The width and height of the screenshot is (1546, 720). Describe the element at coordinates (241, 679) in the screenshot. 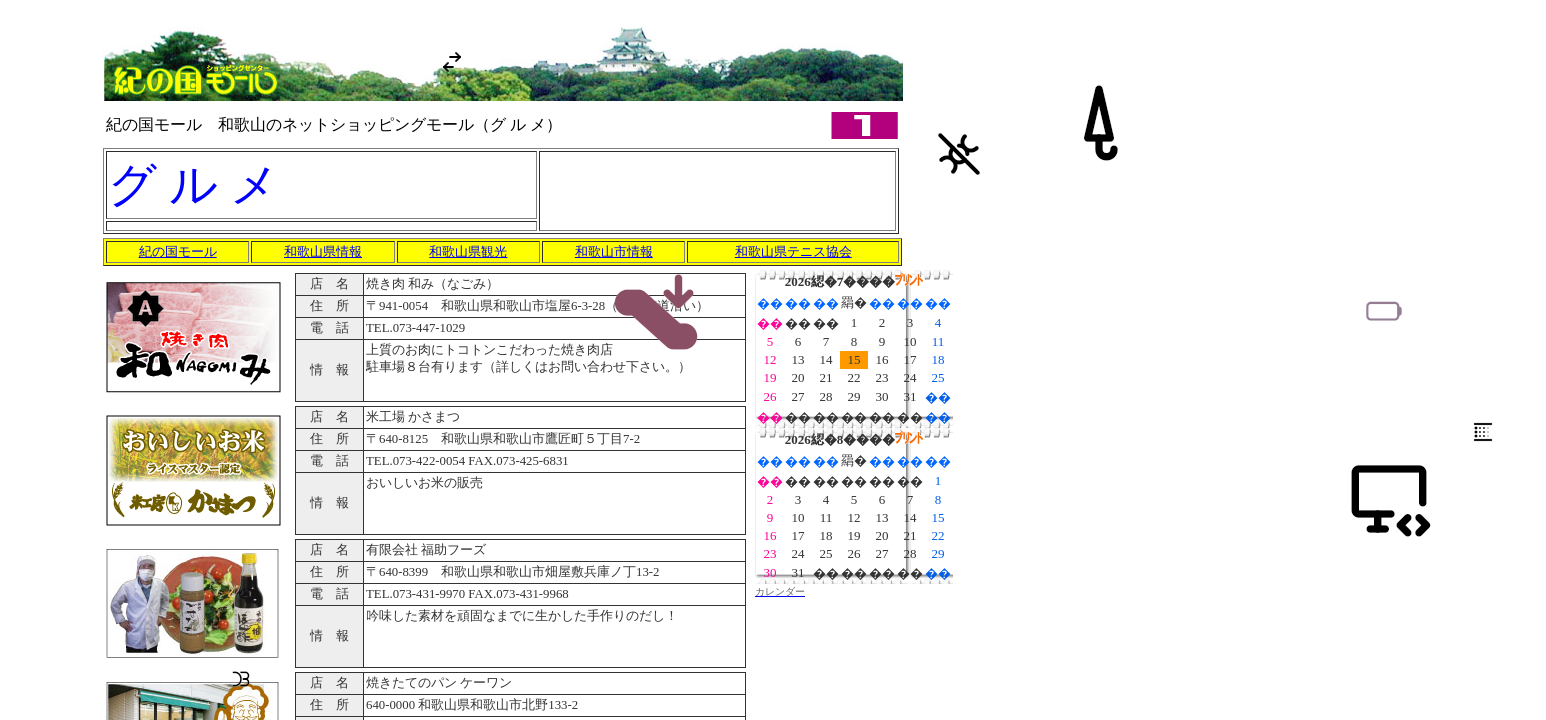

I see `D3.js data visualization library logo` at that location.